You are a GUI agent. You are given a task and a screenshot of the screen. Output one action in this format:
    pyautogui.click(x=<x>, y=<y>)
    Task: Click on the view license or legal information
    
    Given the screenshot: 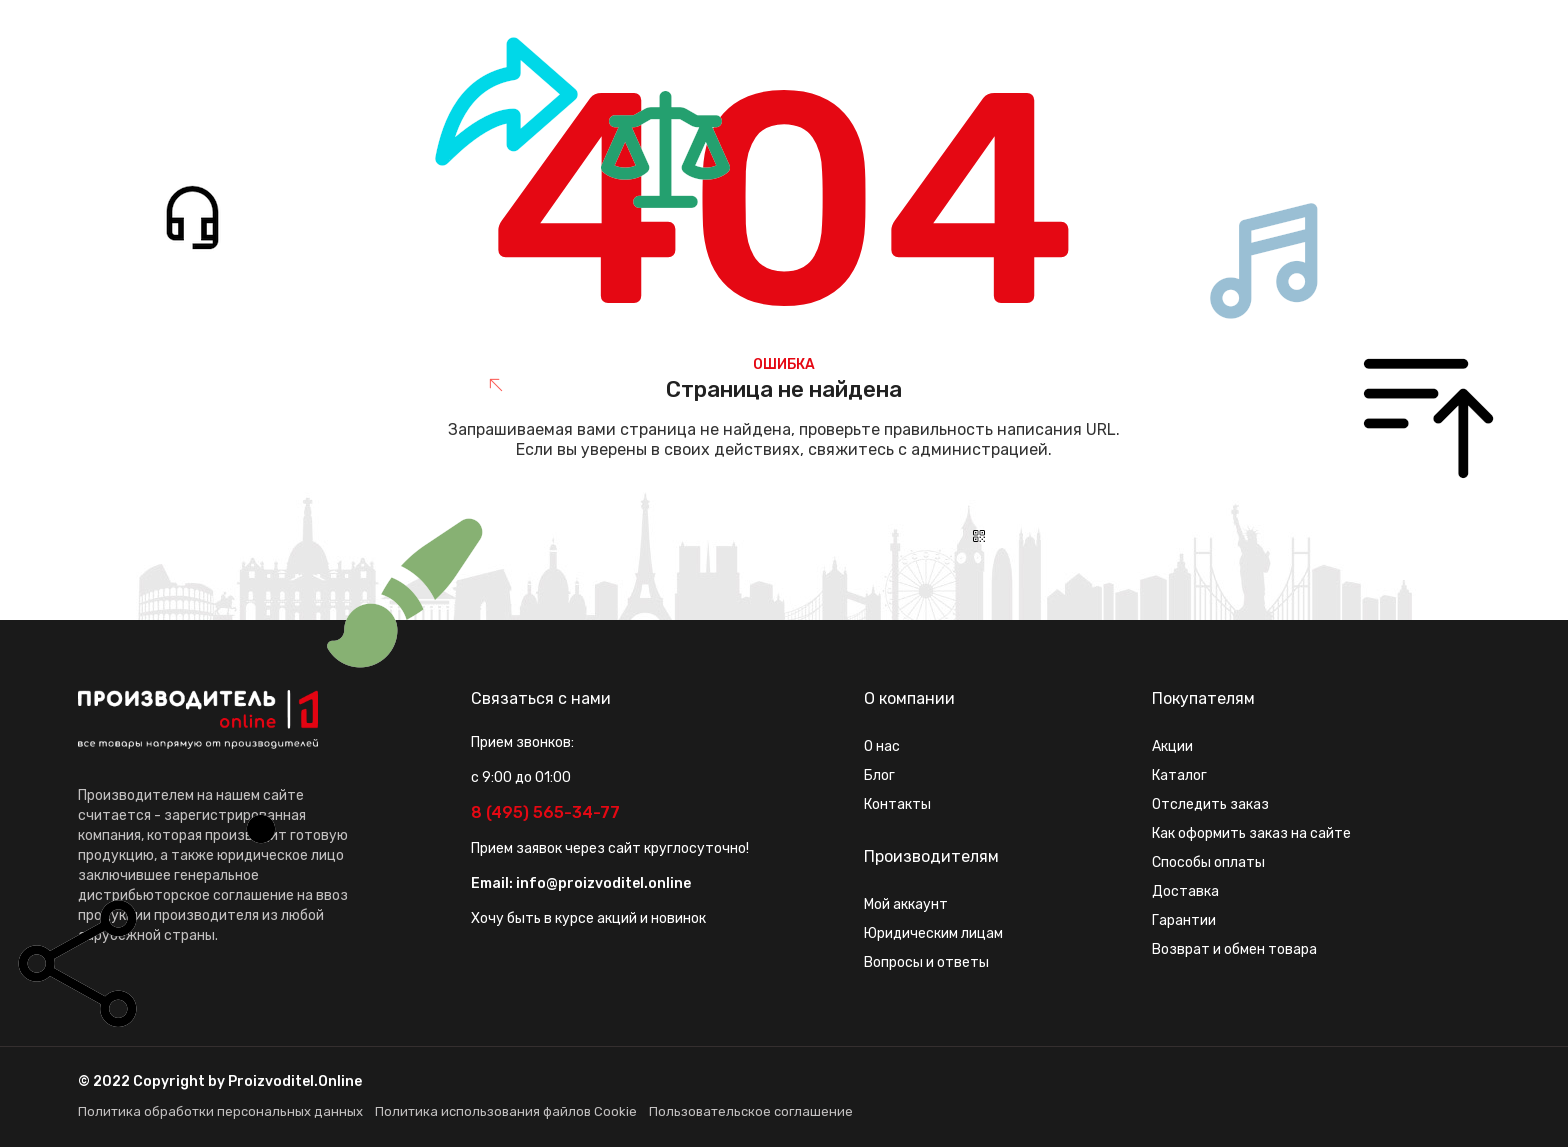 What is the action you would take?
    pyautogui.click(x=665, y=155)
    